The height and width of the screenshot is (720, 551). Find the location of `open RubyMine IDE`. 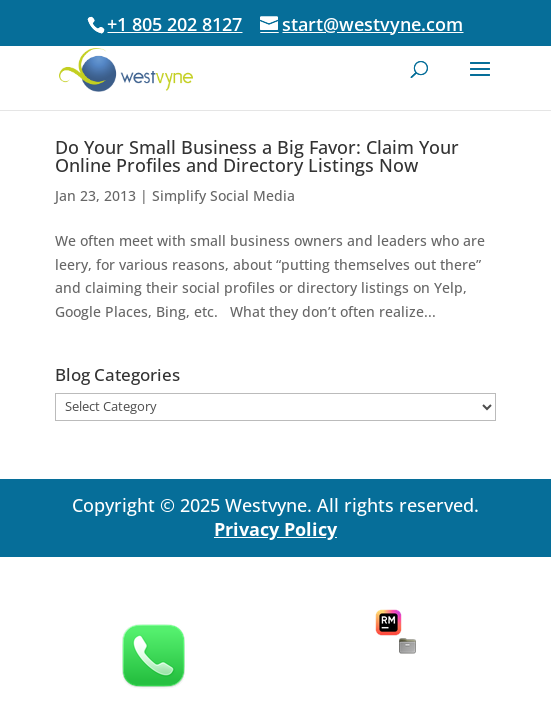

open RubyMine IDE is located at coordinates (388, 622).